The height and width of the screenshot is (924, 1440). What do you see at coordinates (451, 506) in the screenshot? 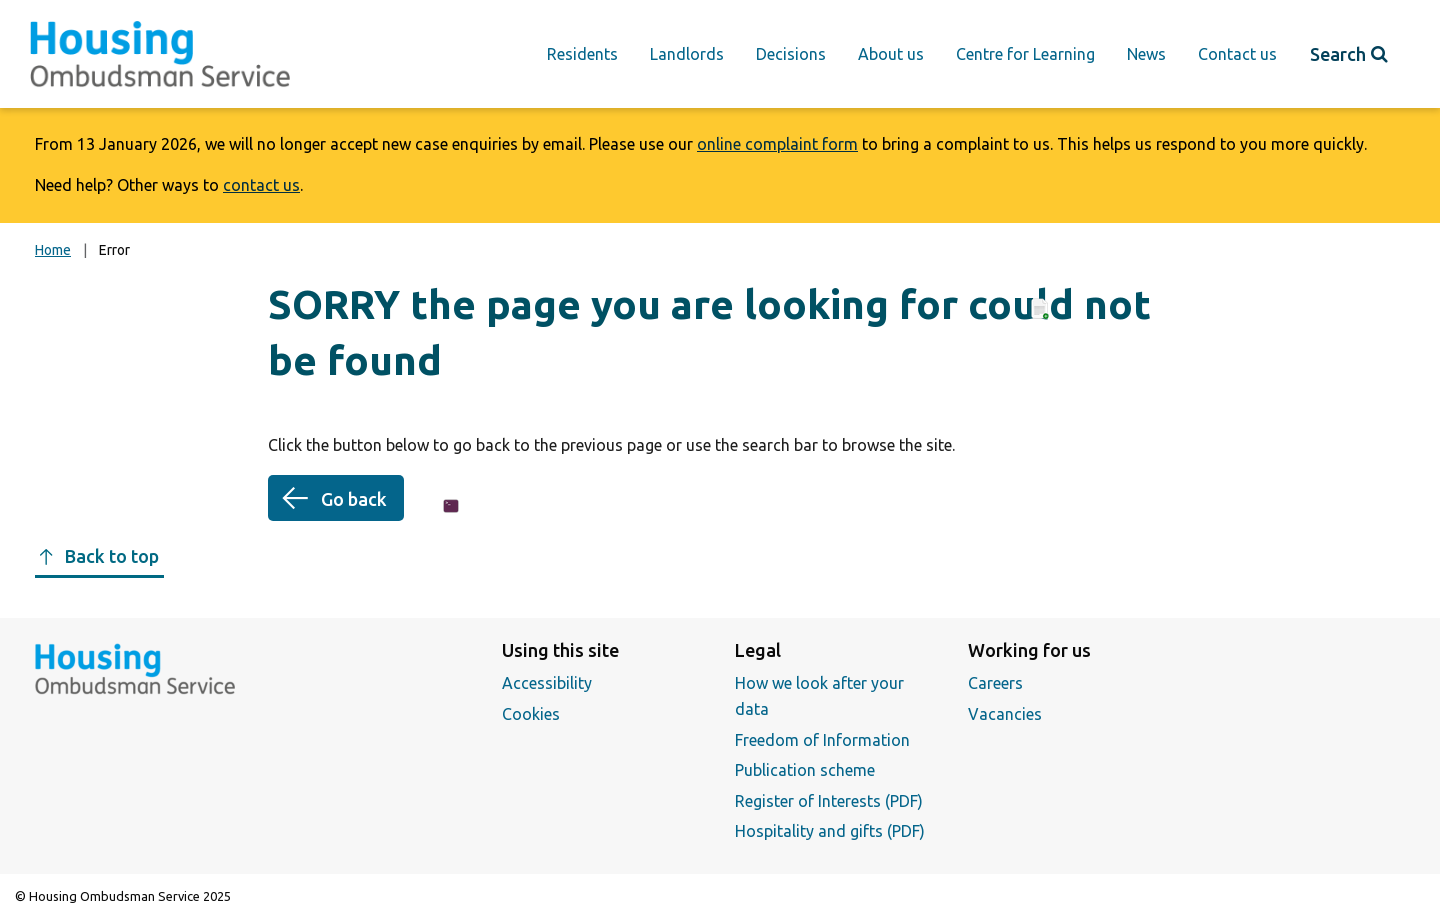
I see `open the terminal application` at bounding box center [451, 506].